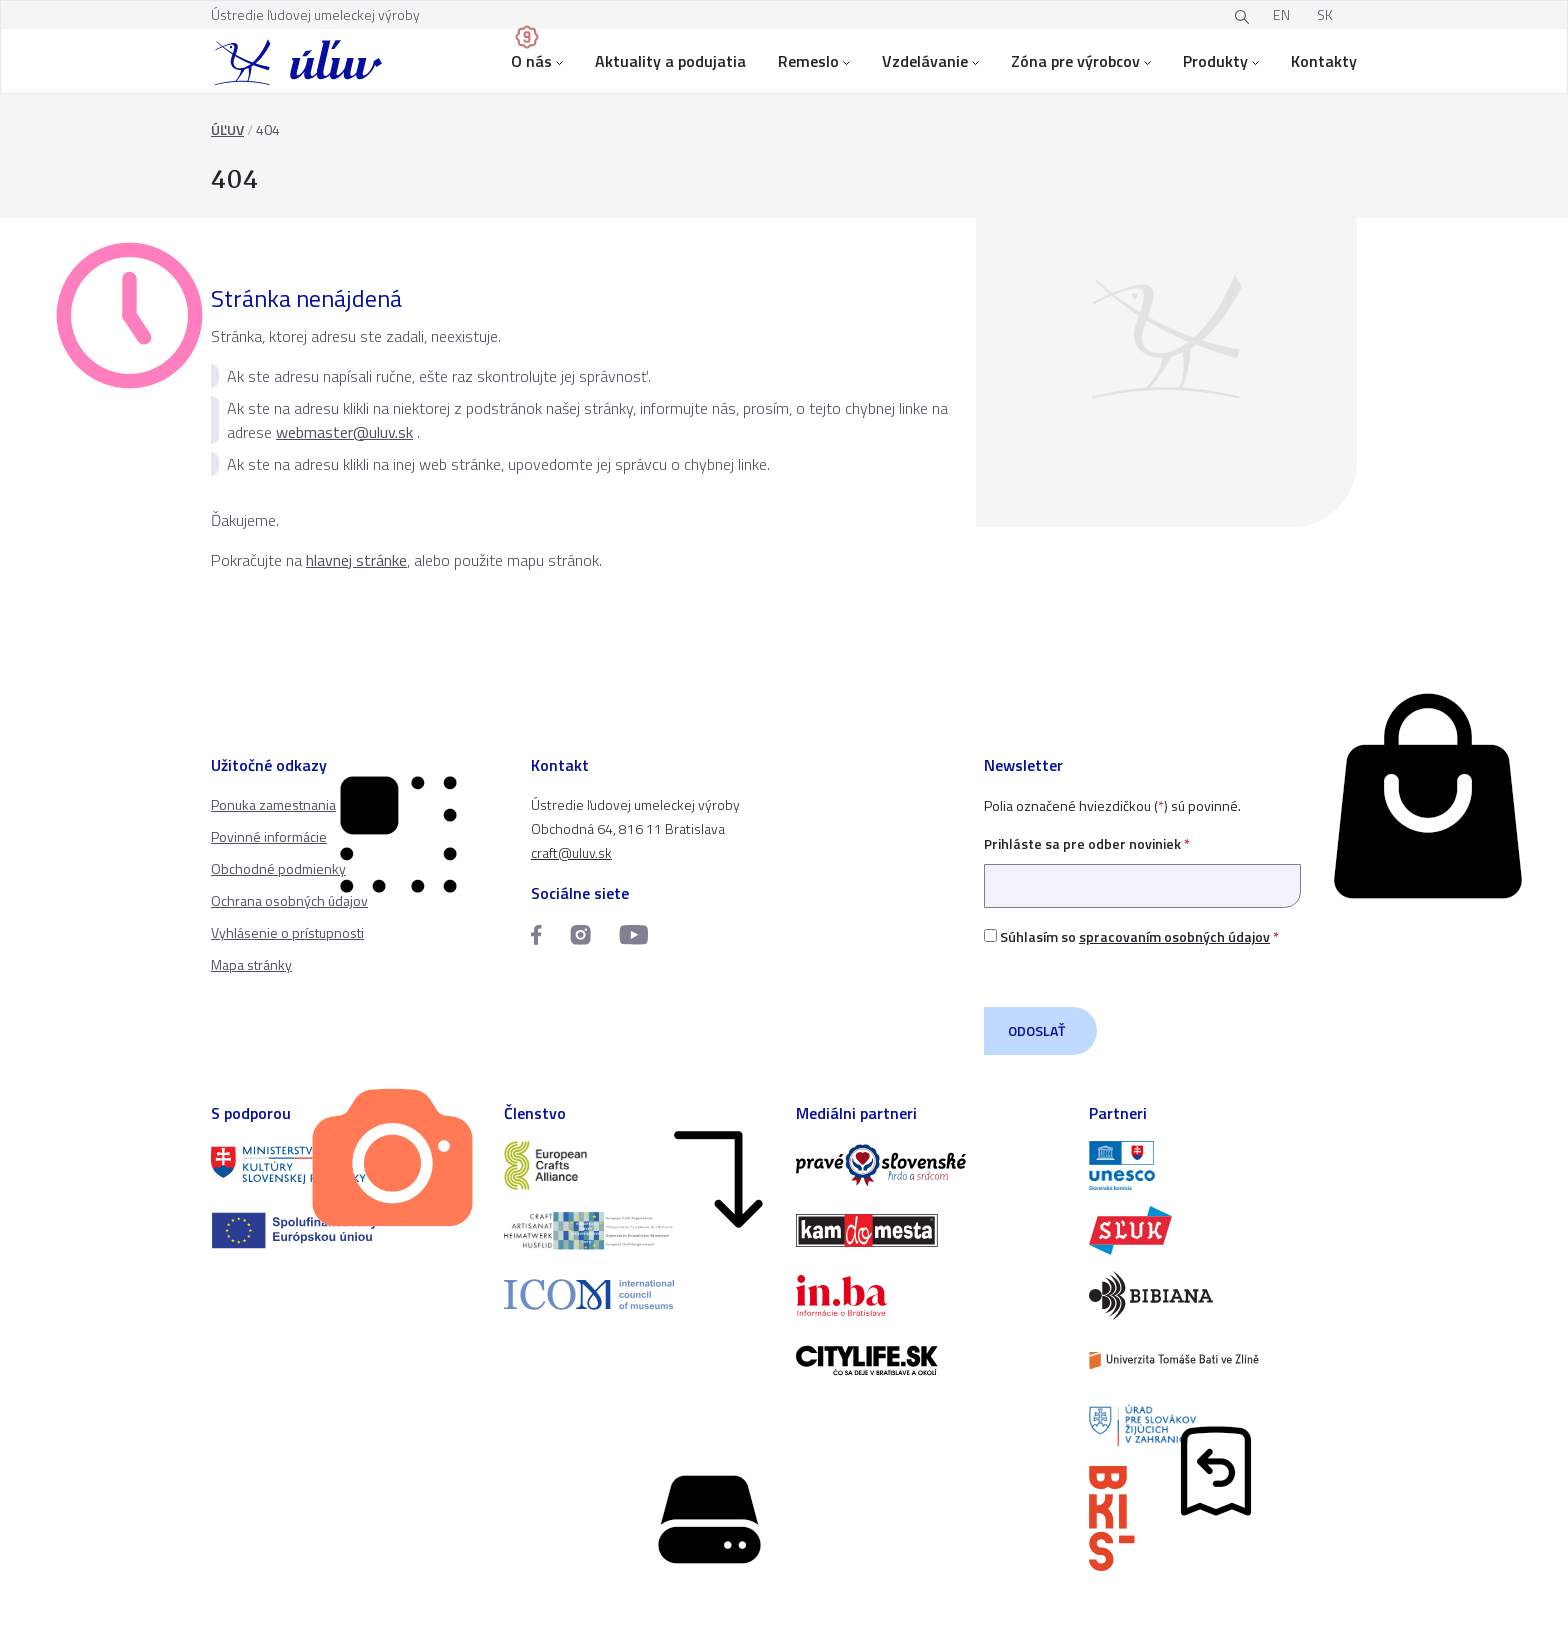 The height and width of the screenshot is (1637, 1568). I want to click on view current time, so click(129, 315).